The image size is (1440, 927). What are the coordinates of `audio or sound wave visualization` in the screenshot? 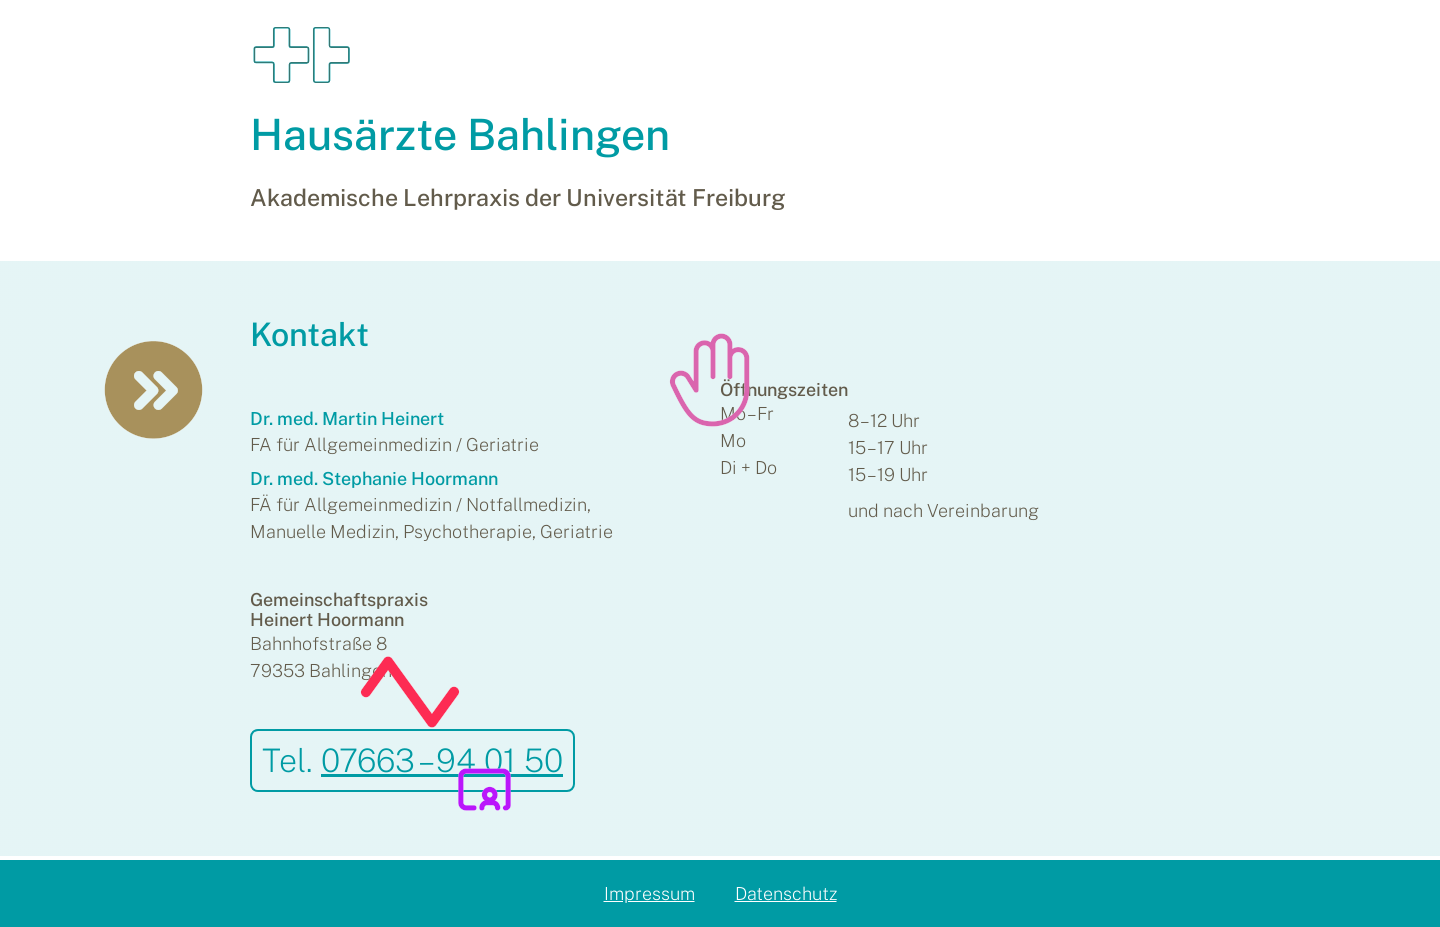 It's located at (410, 692).